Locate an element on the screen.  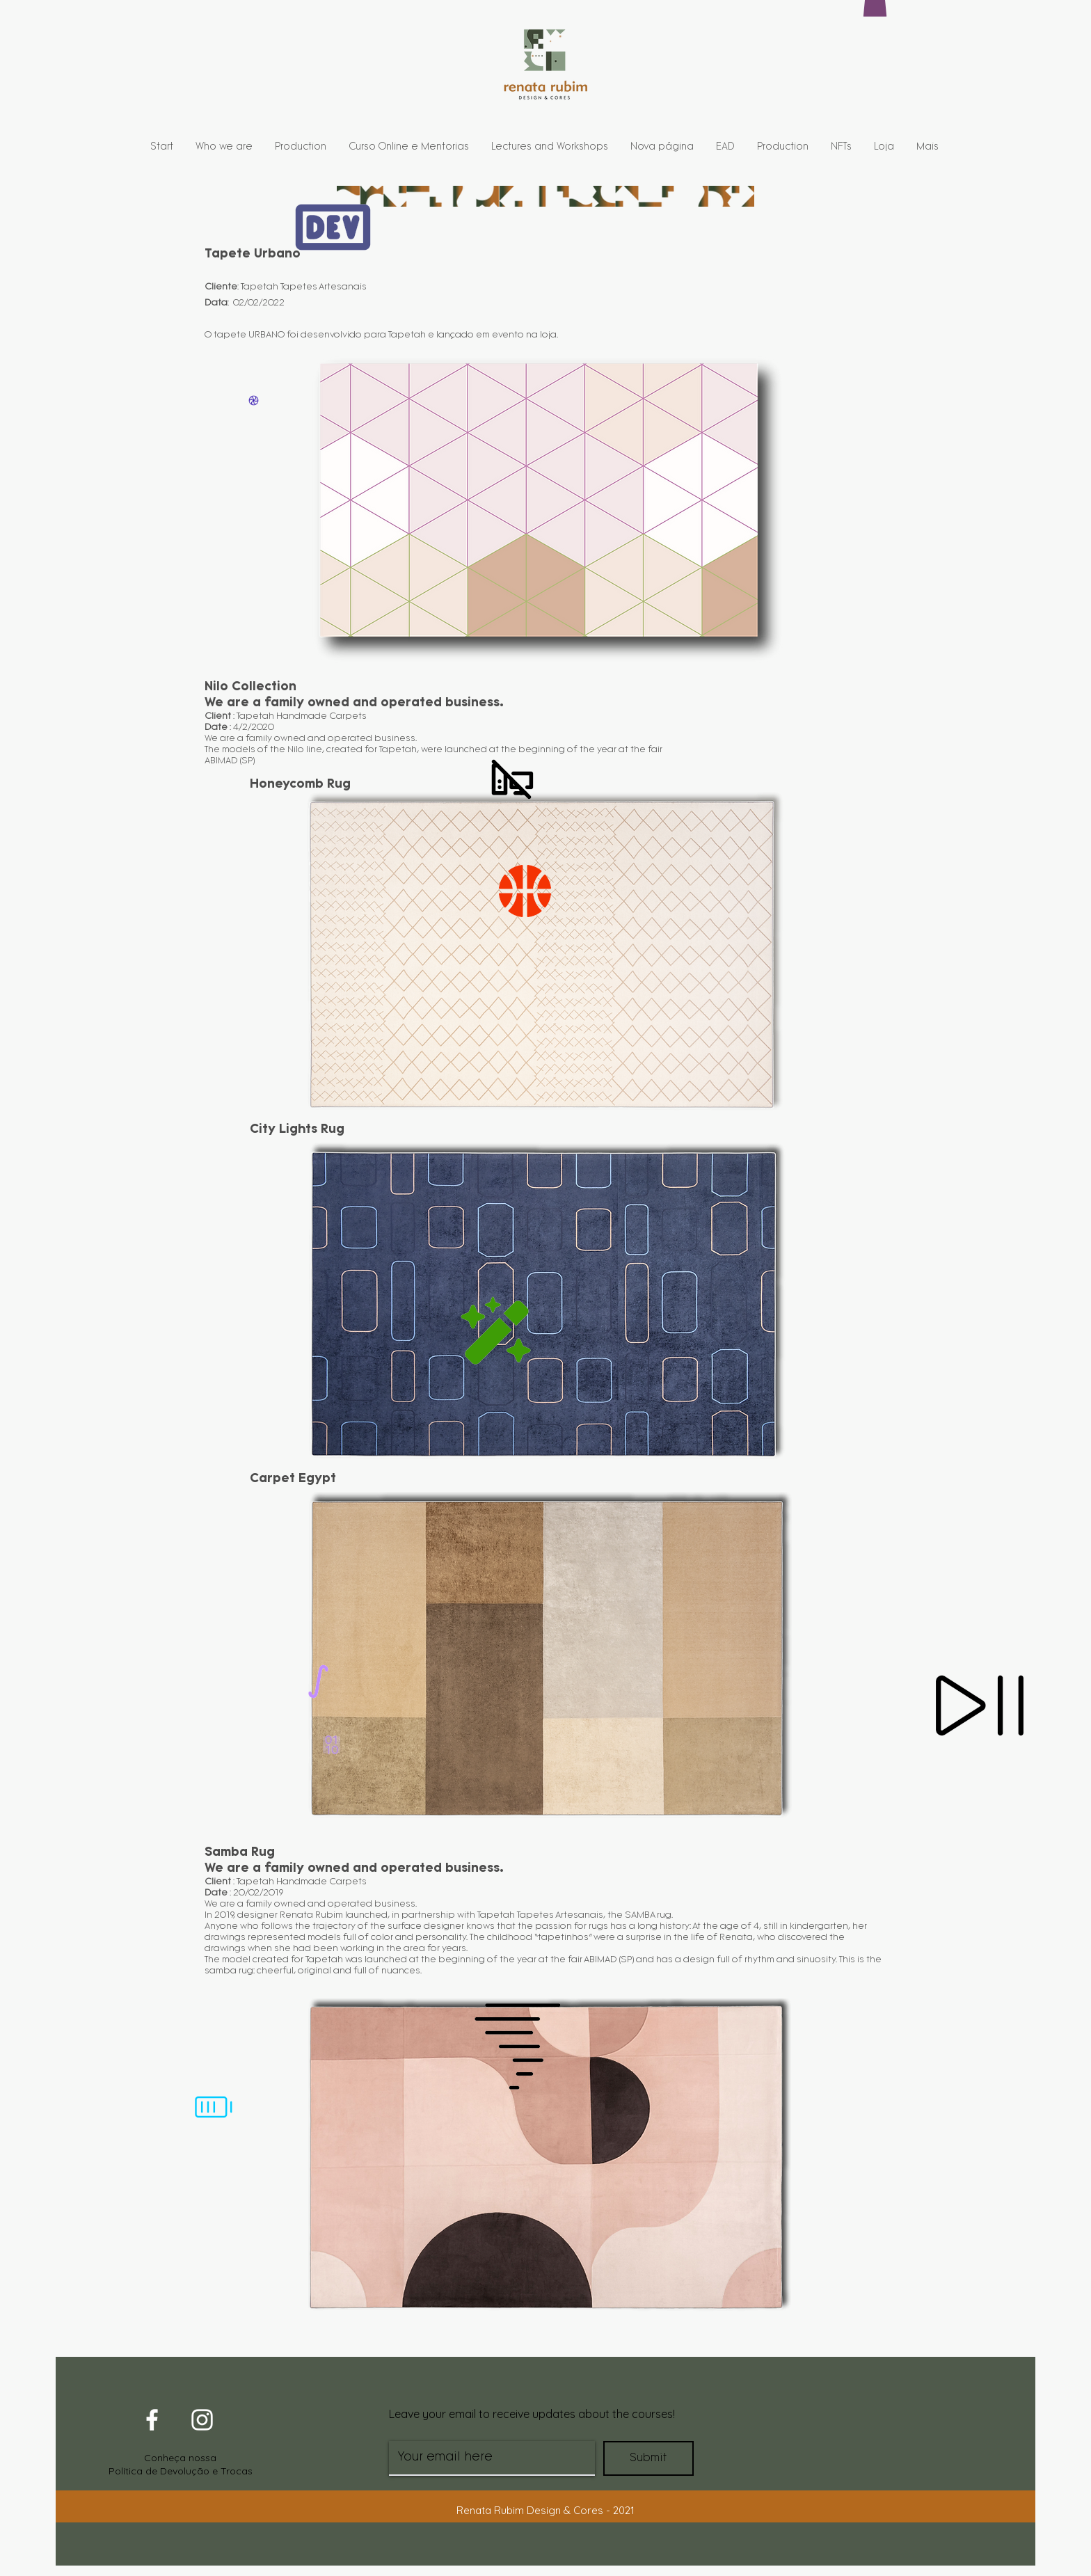
link to dev.to profile or account is located at coordinates (333, 227).